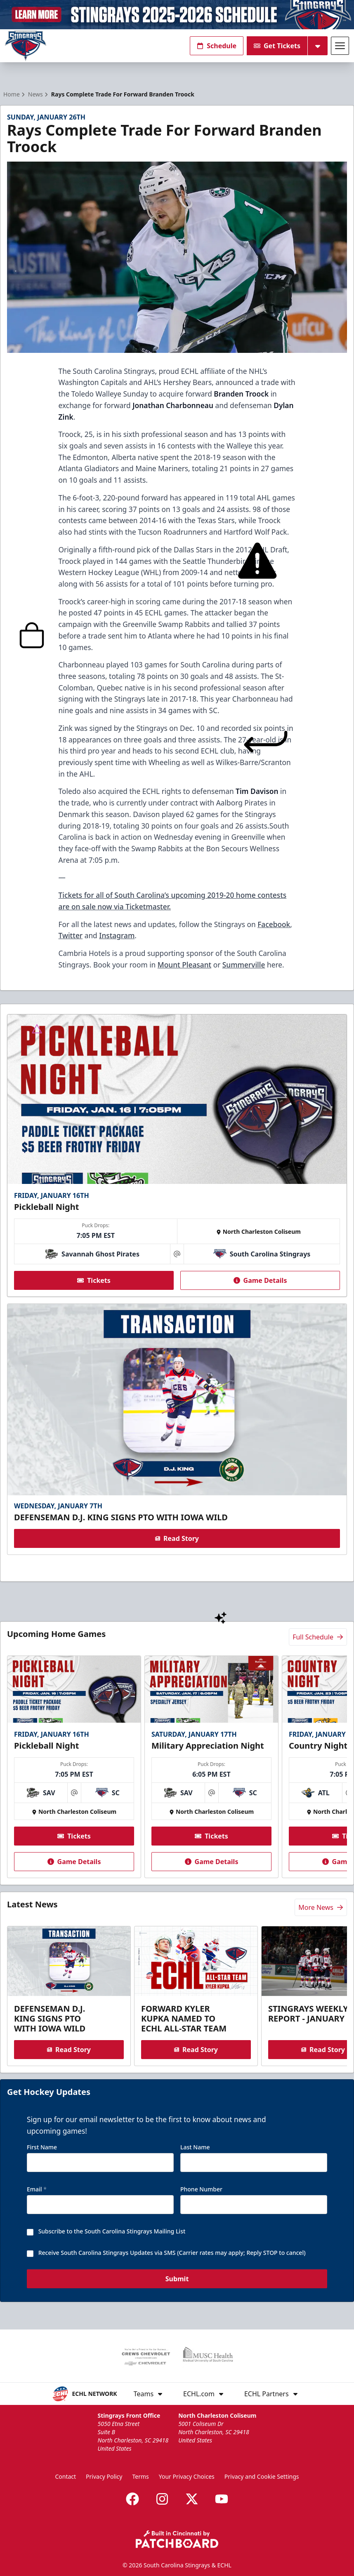 The image size is (354, 2576). I want to click on view your shopping bag, so click(32, 635).